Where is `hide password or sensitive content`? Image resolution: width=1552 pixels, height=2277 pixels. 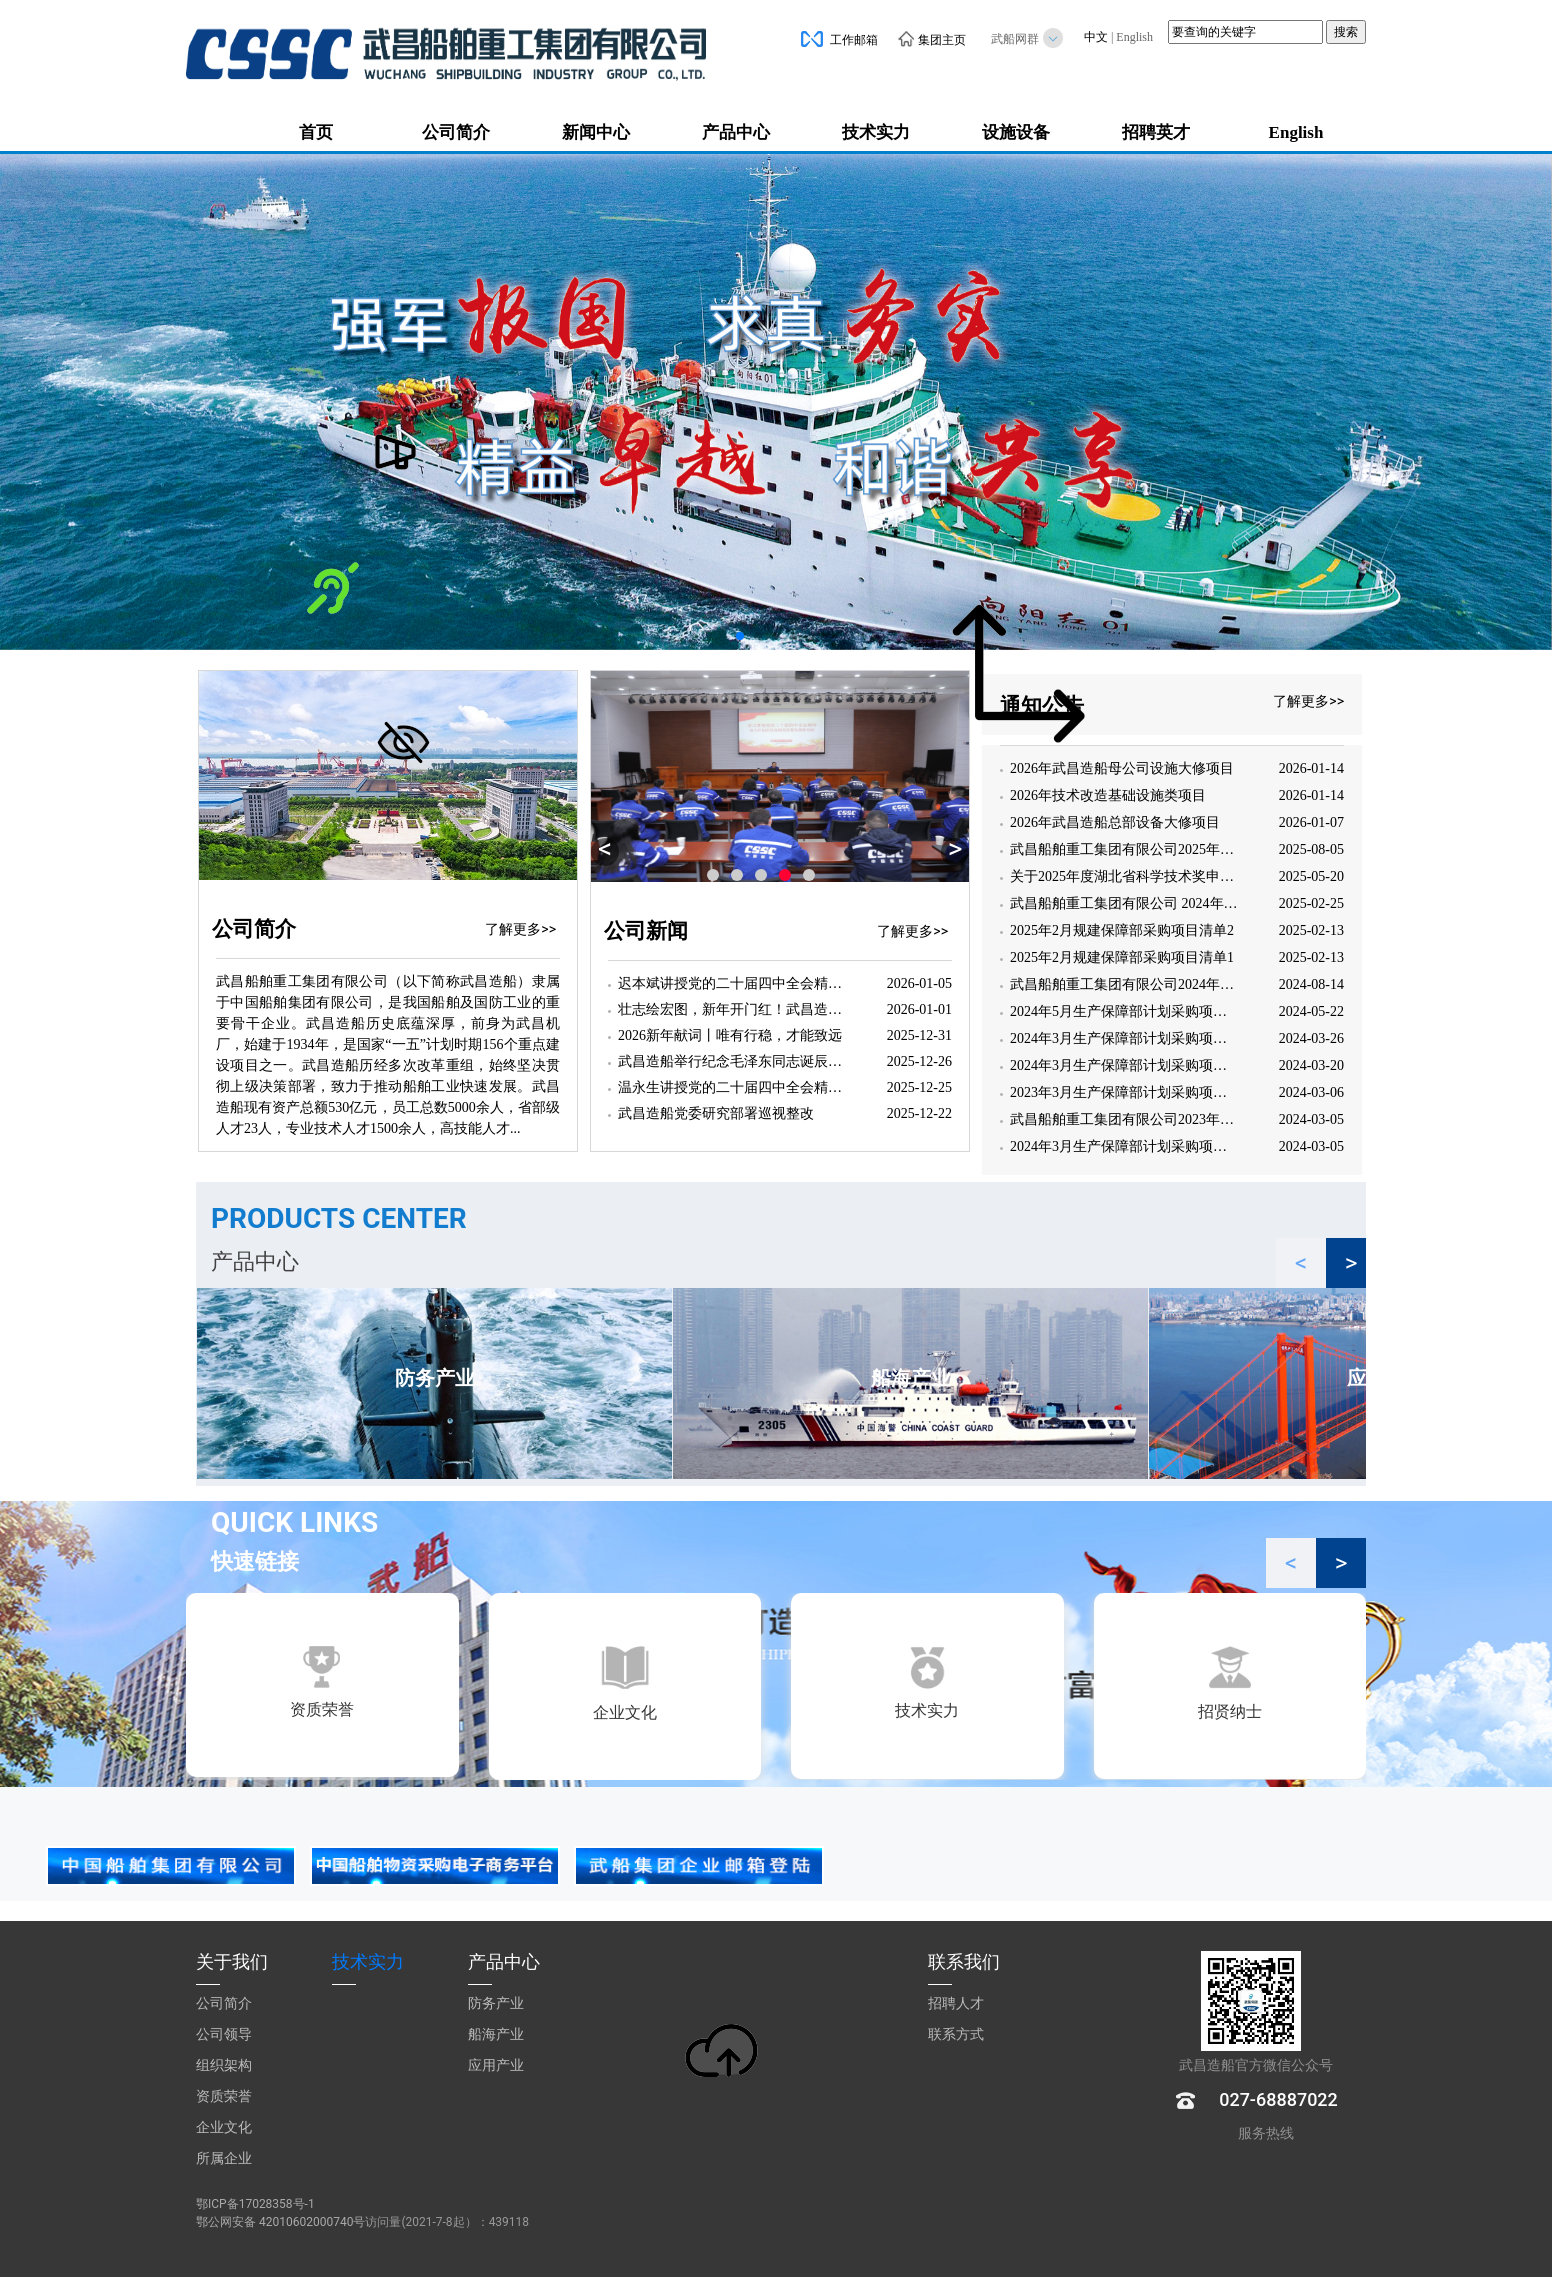 hide password or sensitive content is located at coordinates (403, 742).